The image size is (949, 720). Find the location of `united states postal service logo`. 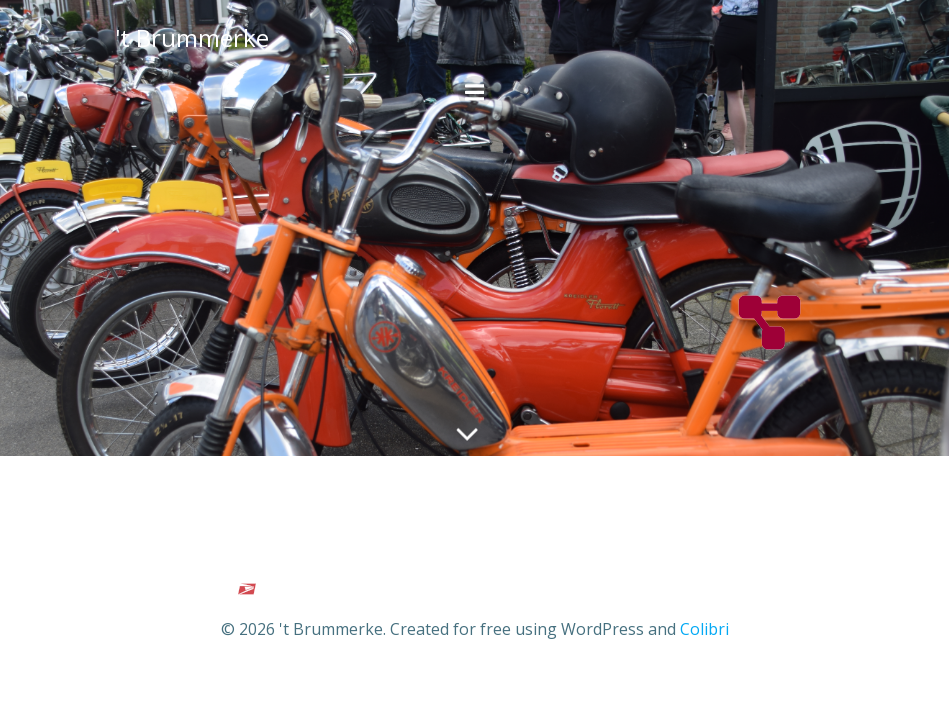

united states postal service logo is located at coordinates (247, 589).